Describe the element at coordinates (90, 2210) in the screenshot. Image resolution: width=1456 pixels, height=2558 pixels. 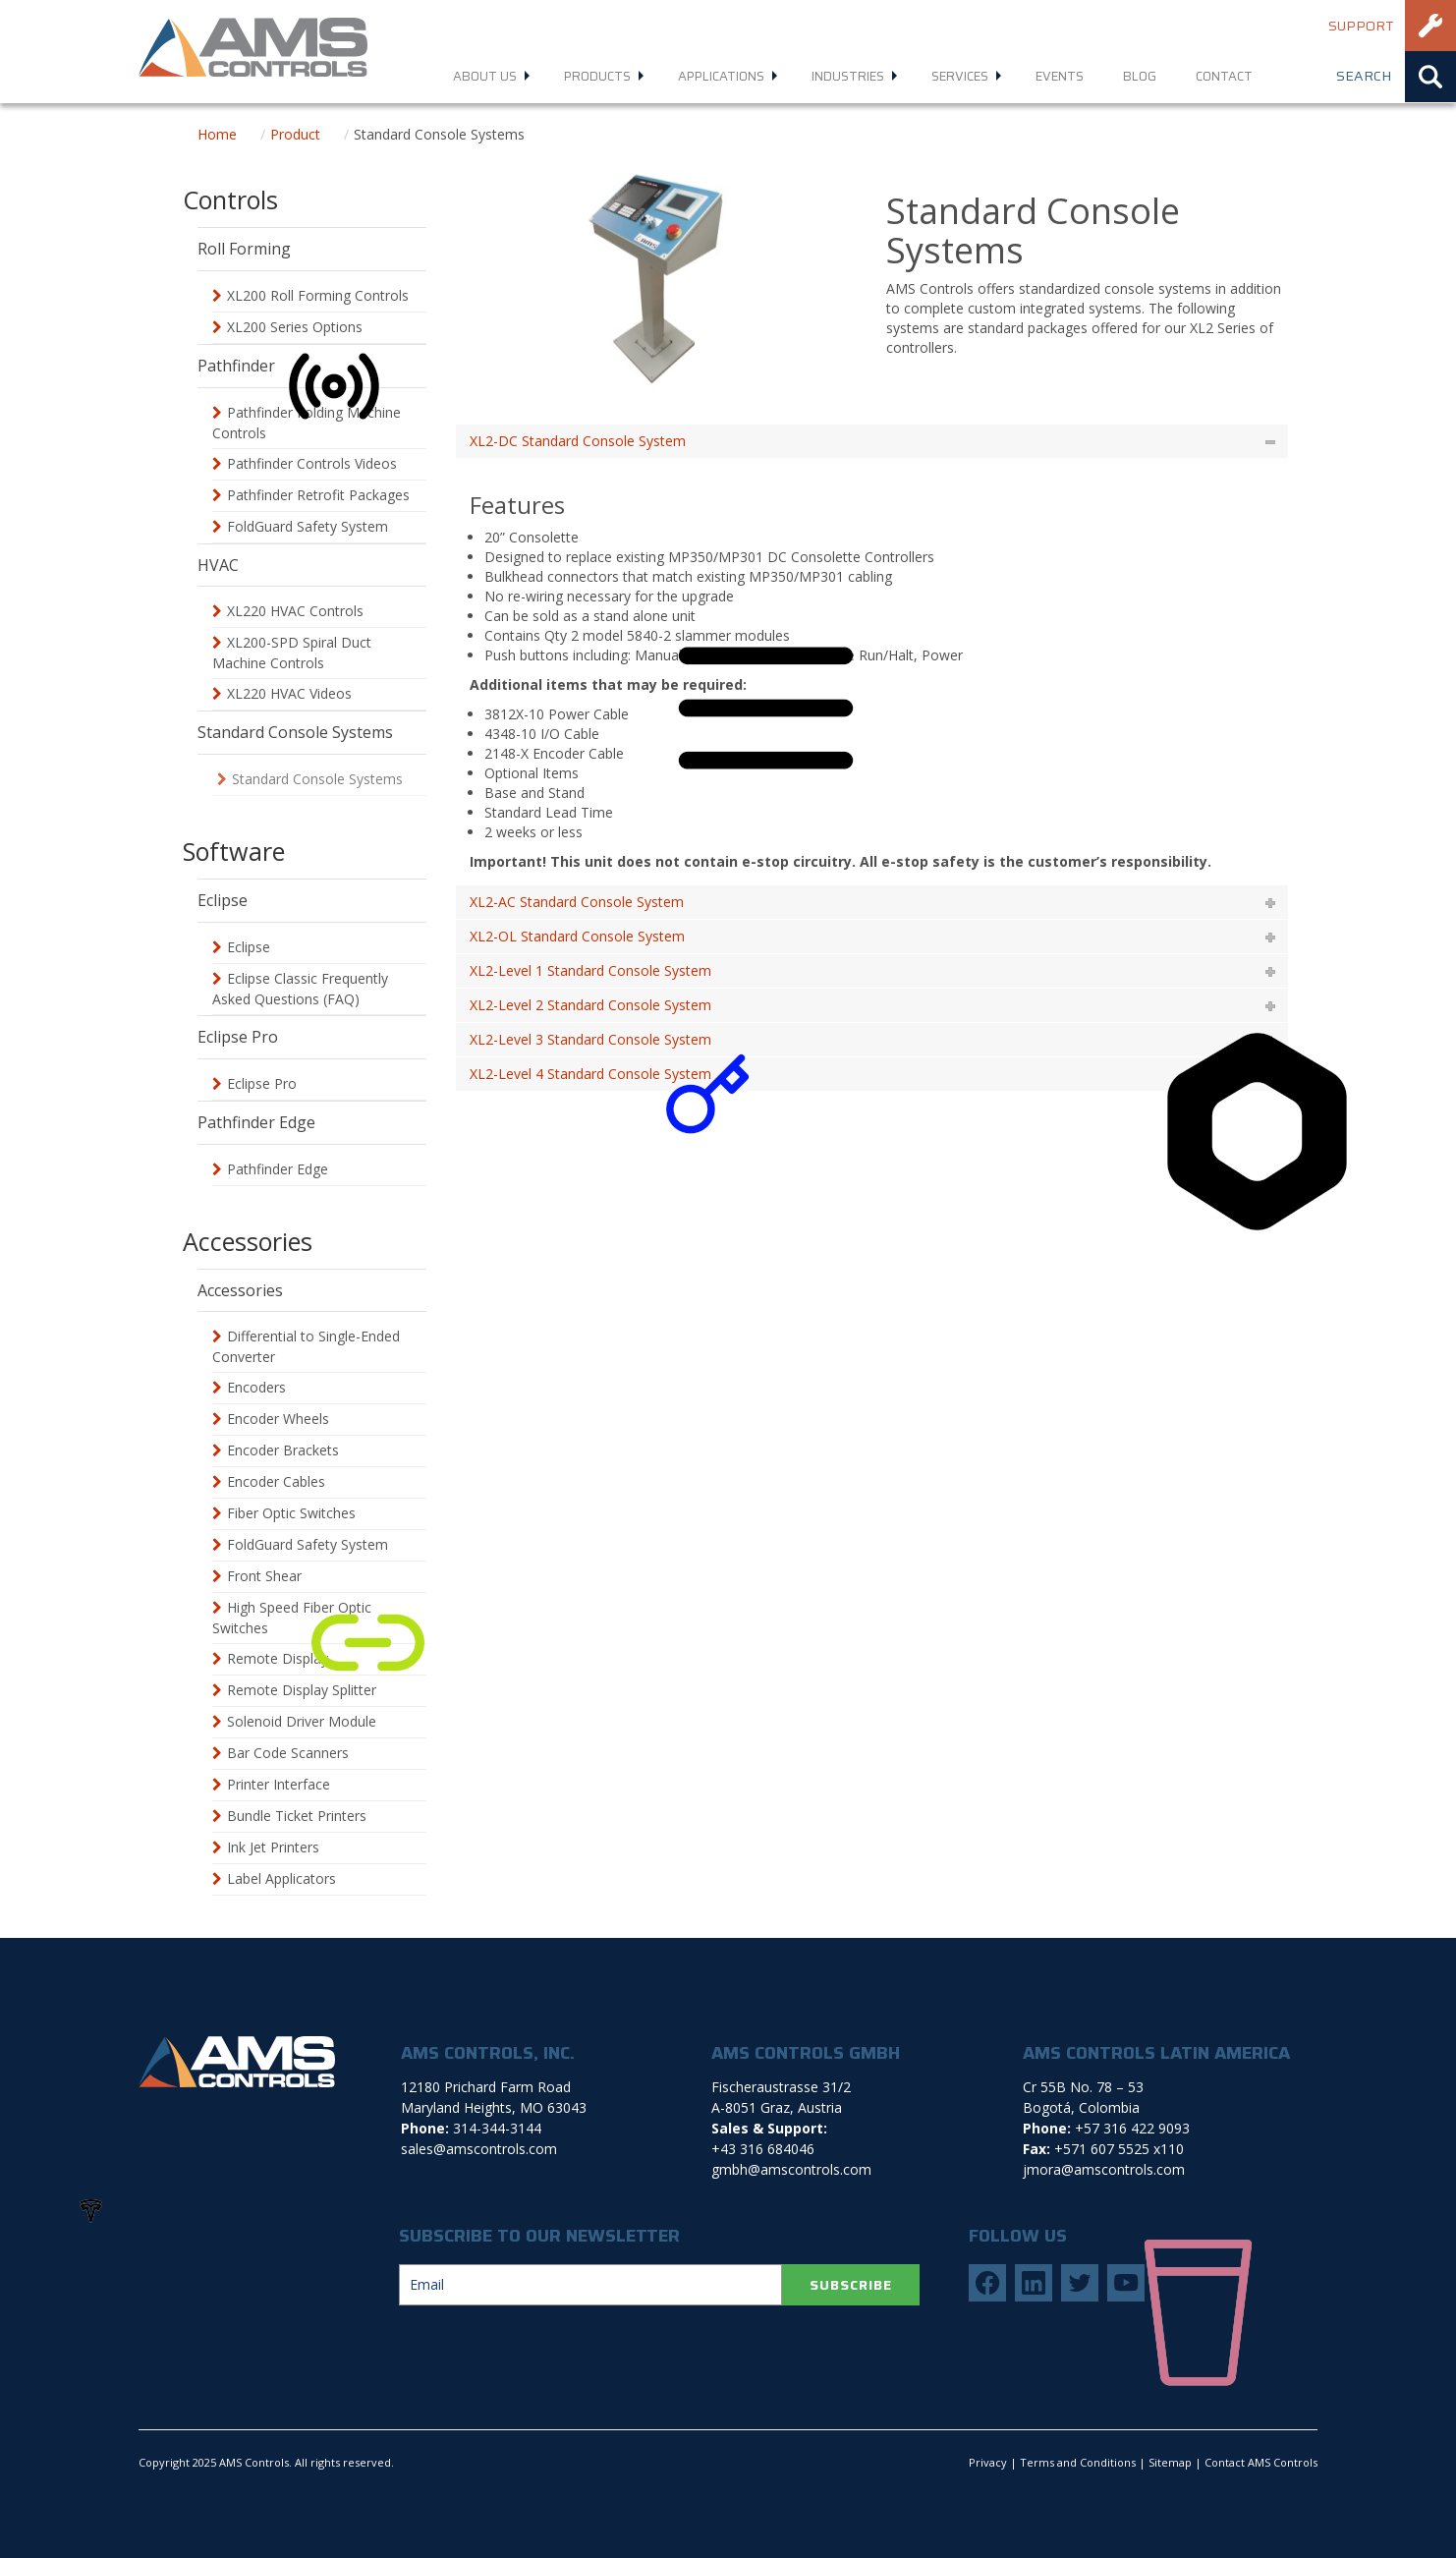
I see `Tesla brand logo` at that location.